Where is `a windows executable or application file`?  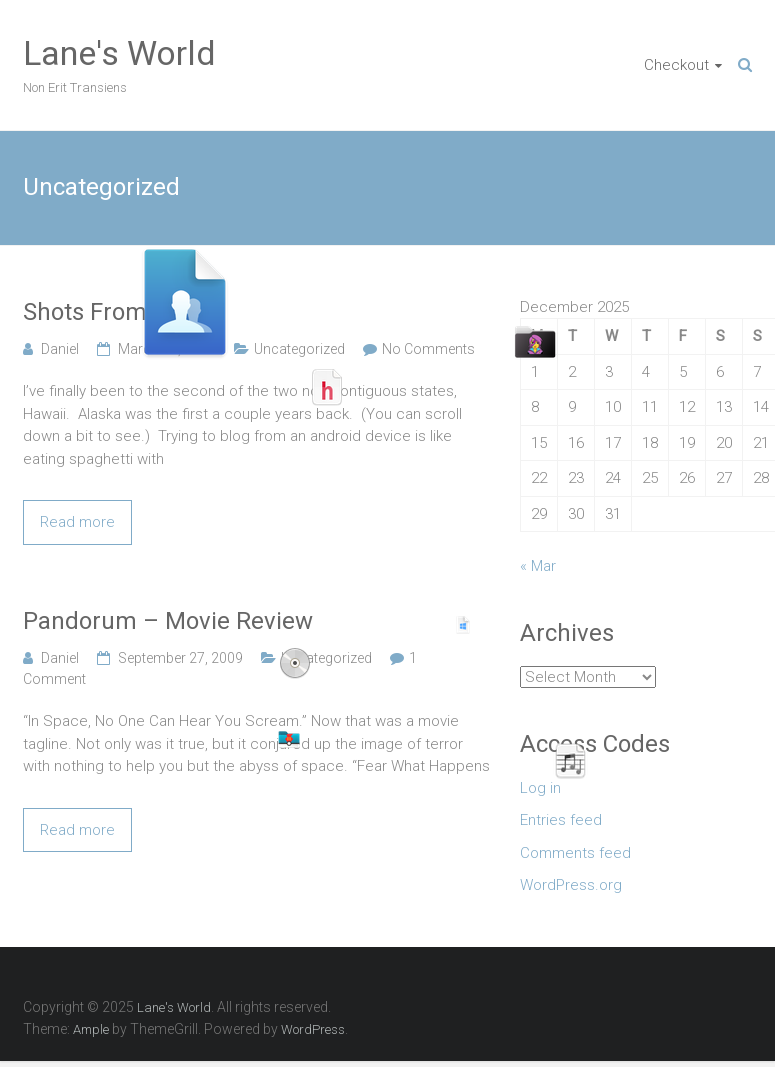 a windows executable or application file is located at coordinates (463, 625).